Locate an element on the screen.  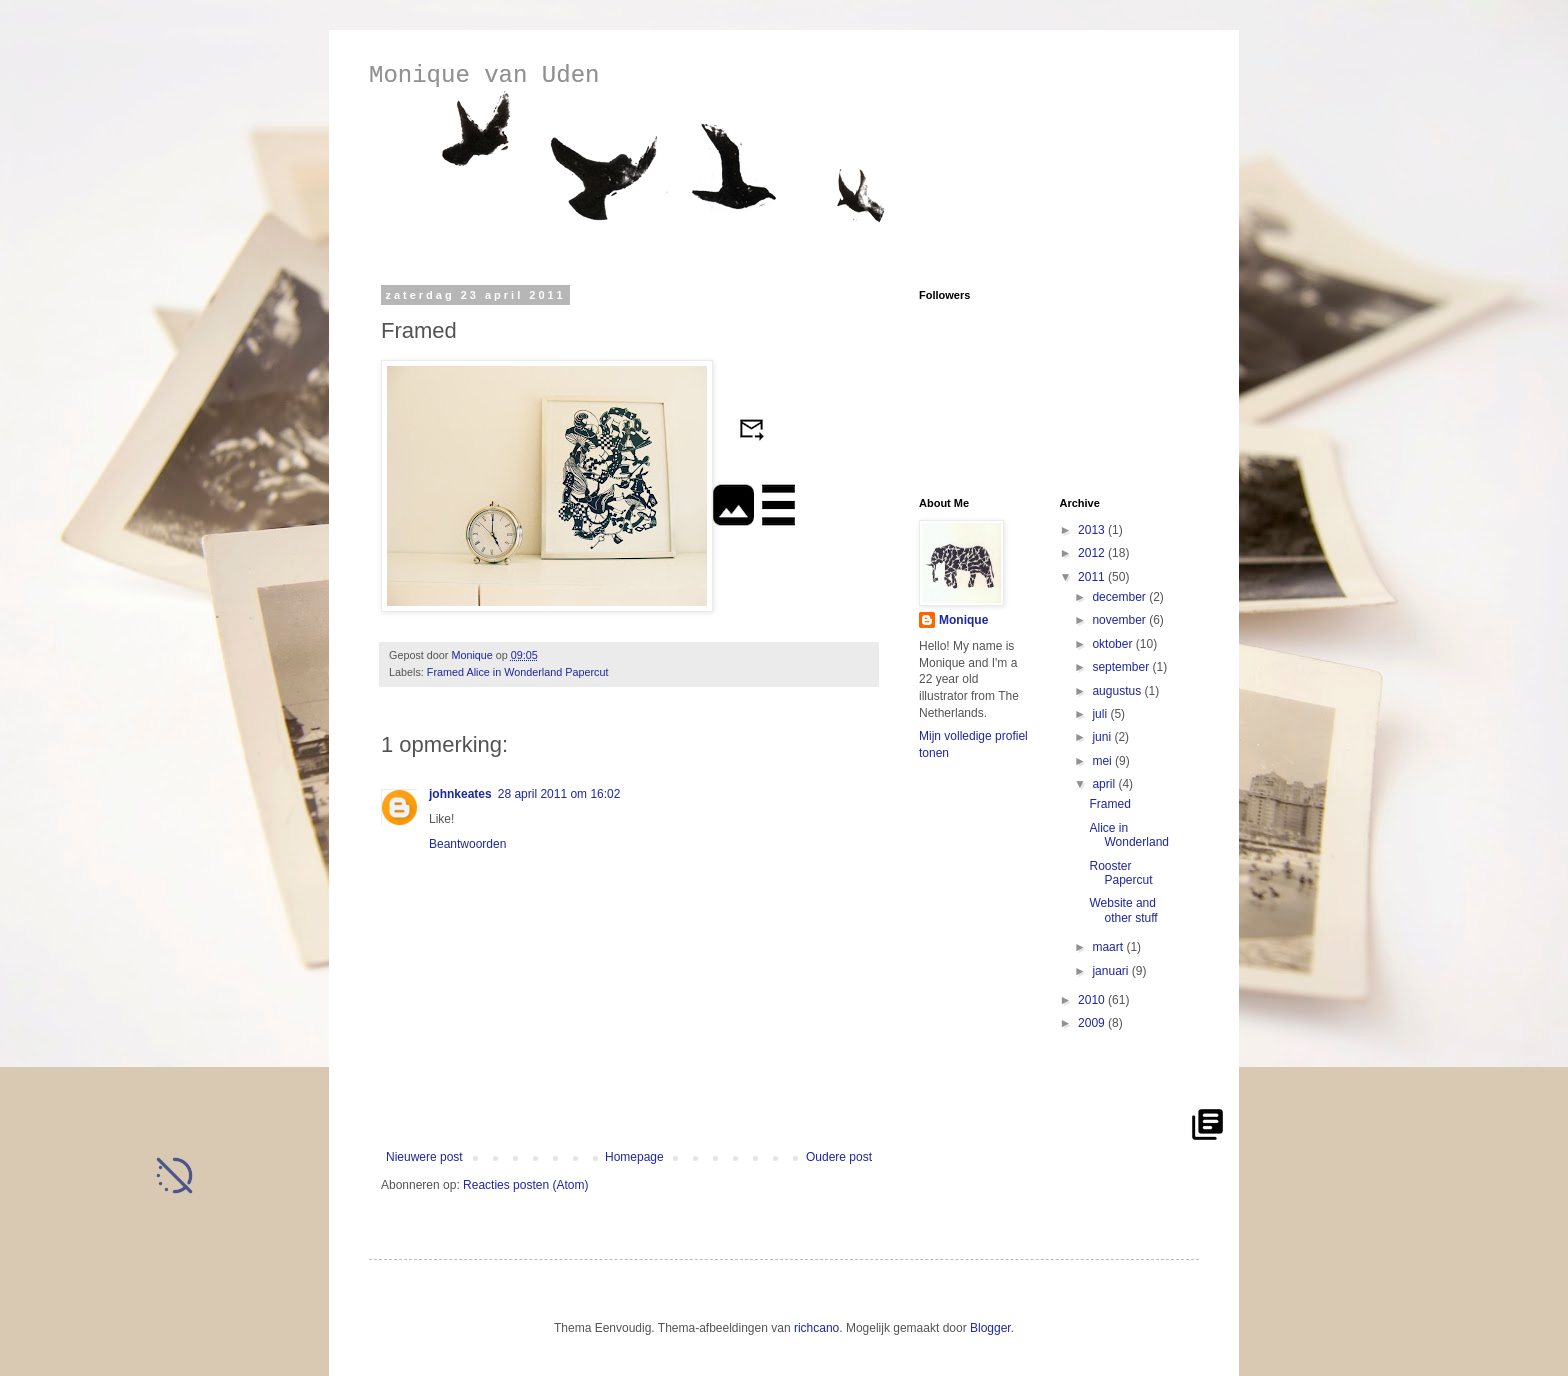
timer or duration tracking disabled is located at coordinates (174, 1175).